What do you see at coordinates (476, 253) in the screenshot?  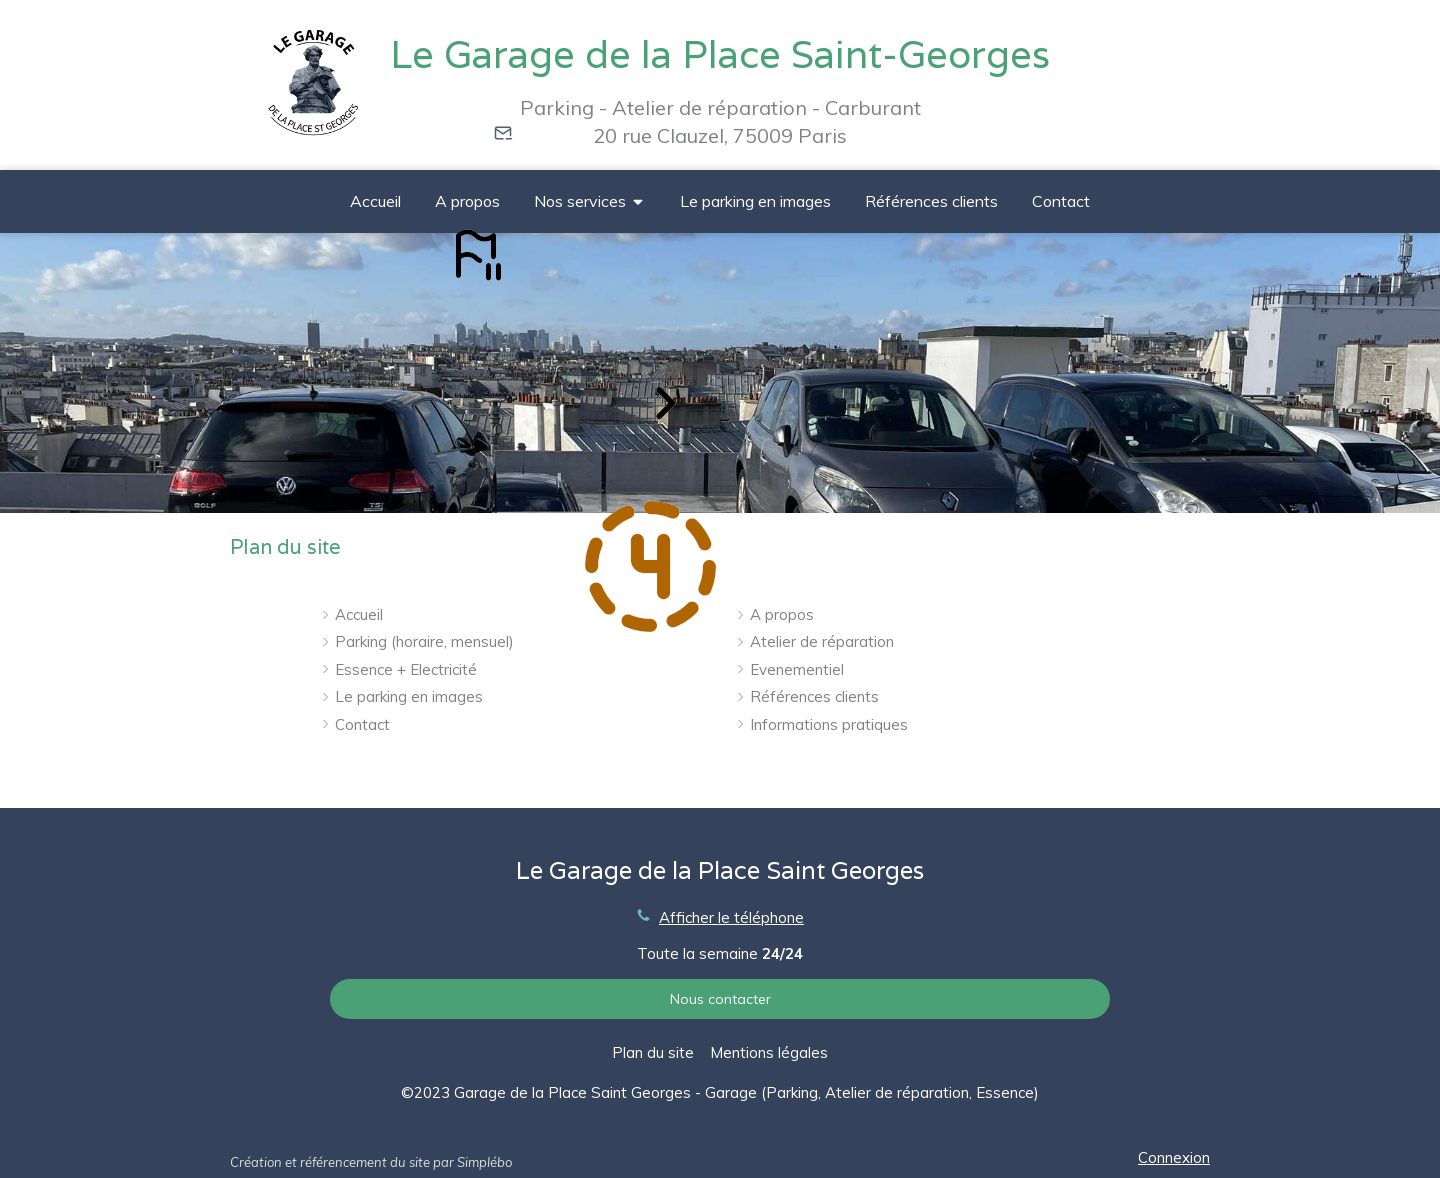 I see `pause a flagged item or task` at bounding box center [476, 253].